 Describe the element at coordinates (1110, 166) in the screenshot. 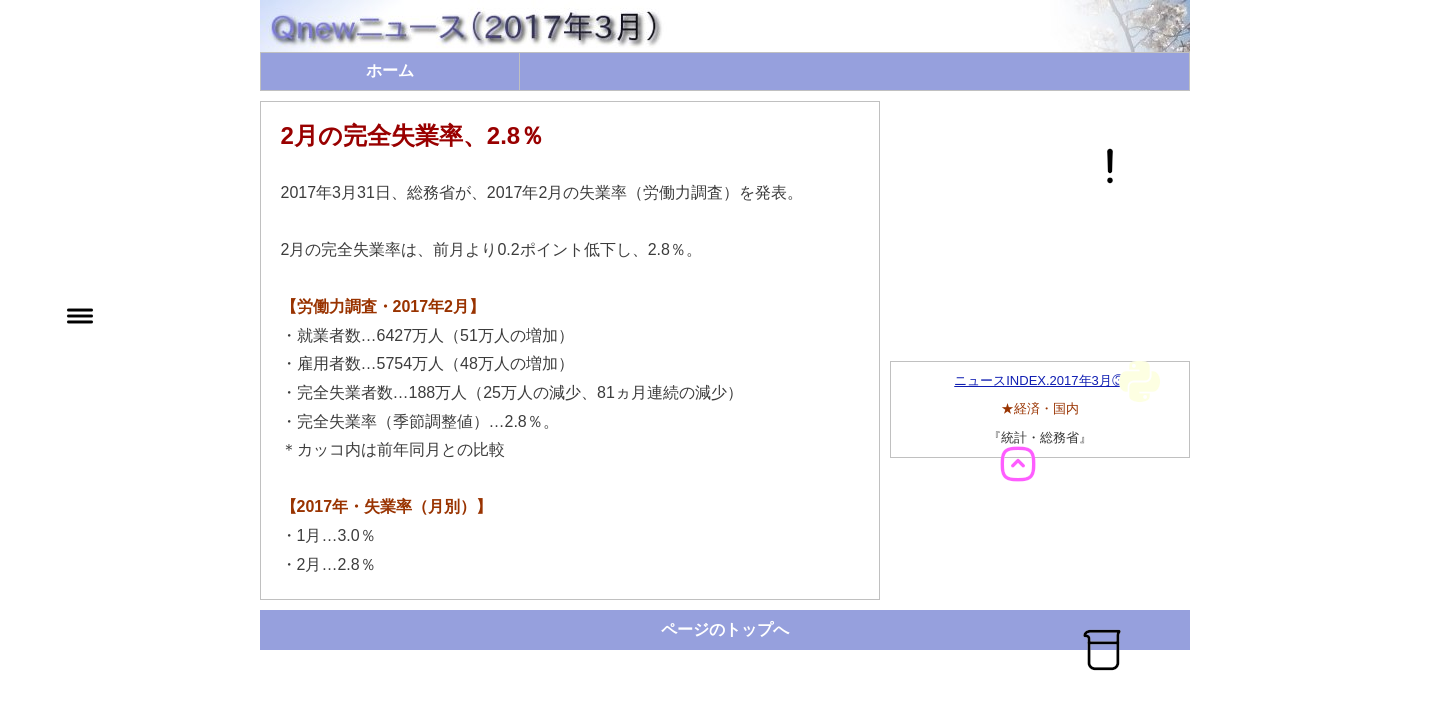

I see `indicates a warning or important notice` at that location.